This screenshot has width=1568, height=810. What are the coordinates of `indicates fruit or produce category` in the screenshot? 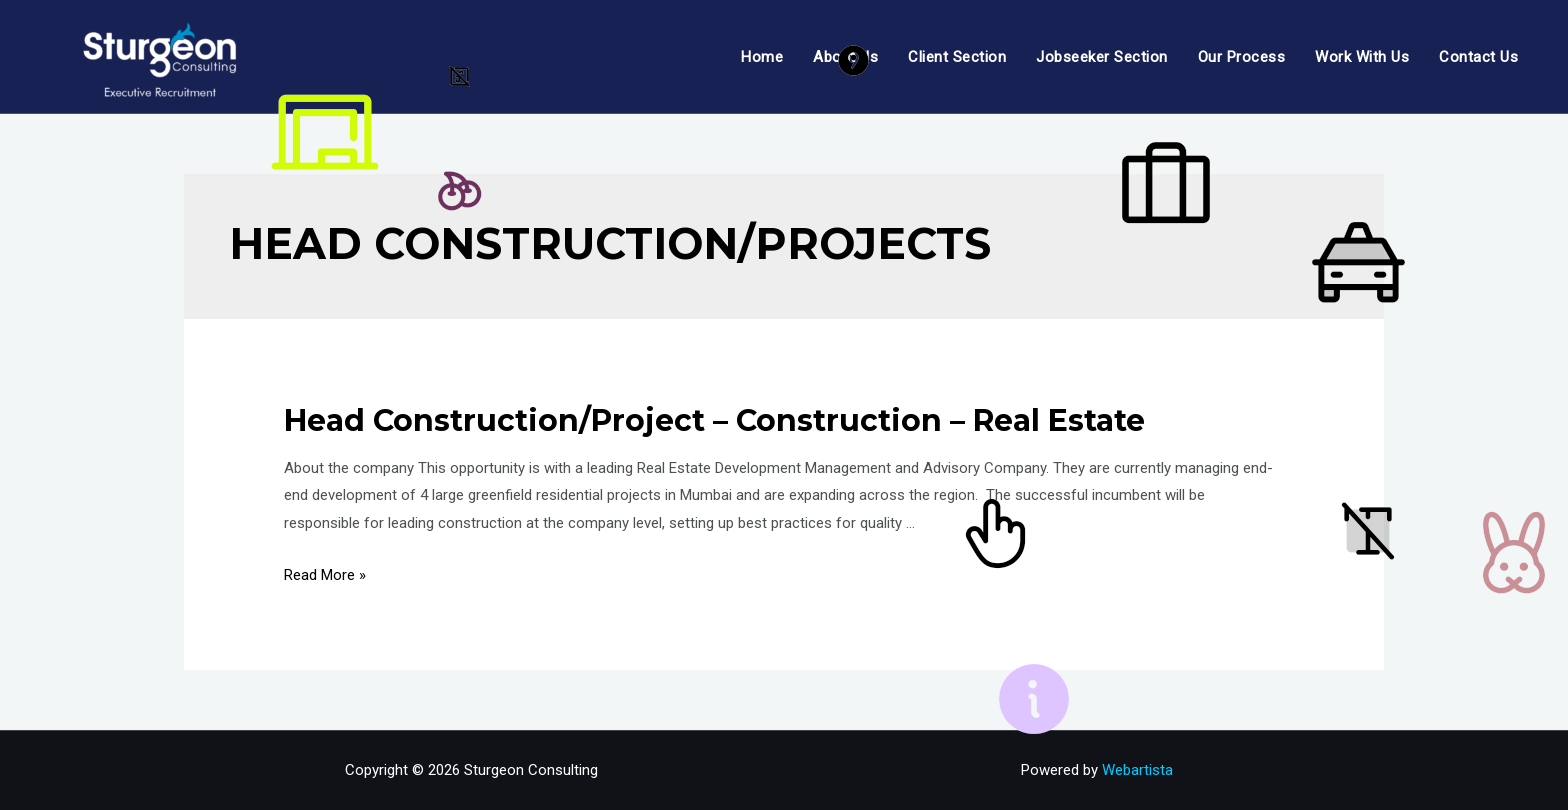 It's located at (459, 191).